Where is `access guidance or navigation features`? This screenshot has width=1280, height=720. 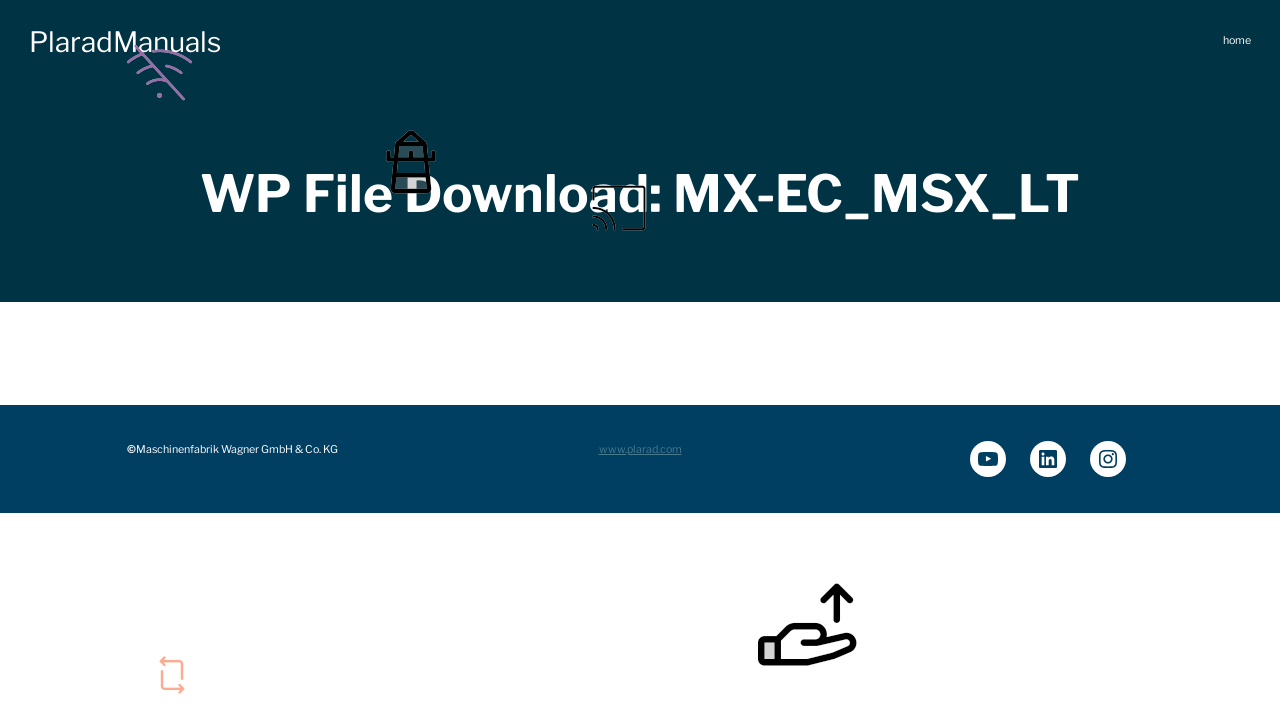 access guidance or navigation features is located at coordinates (411, 164).